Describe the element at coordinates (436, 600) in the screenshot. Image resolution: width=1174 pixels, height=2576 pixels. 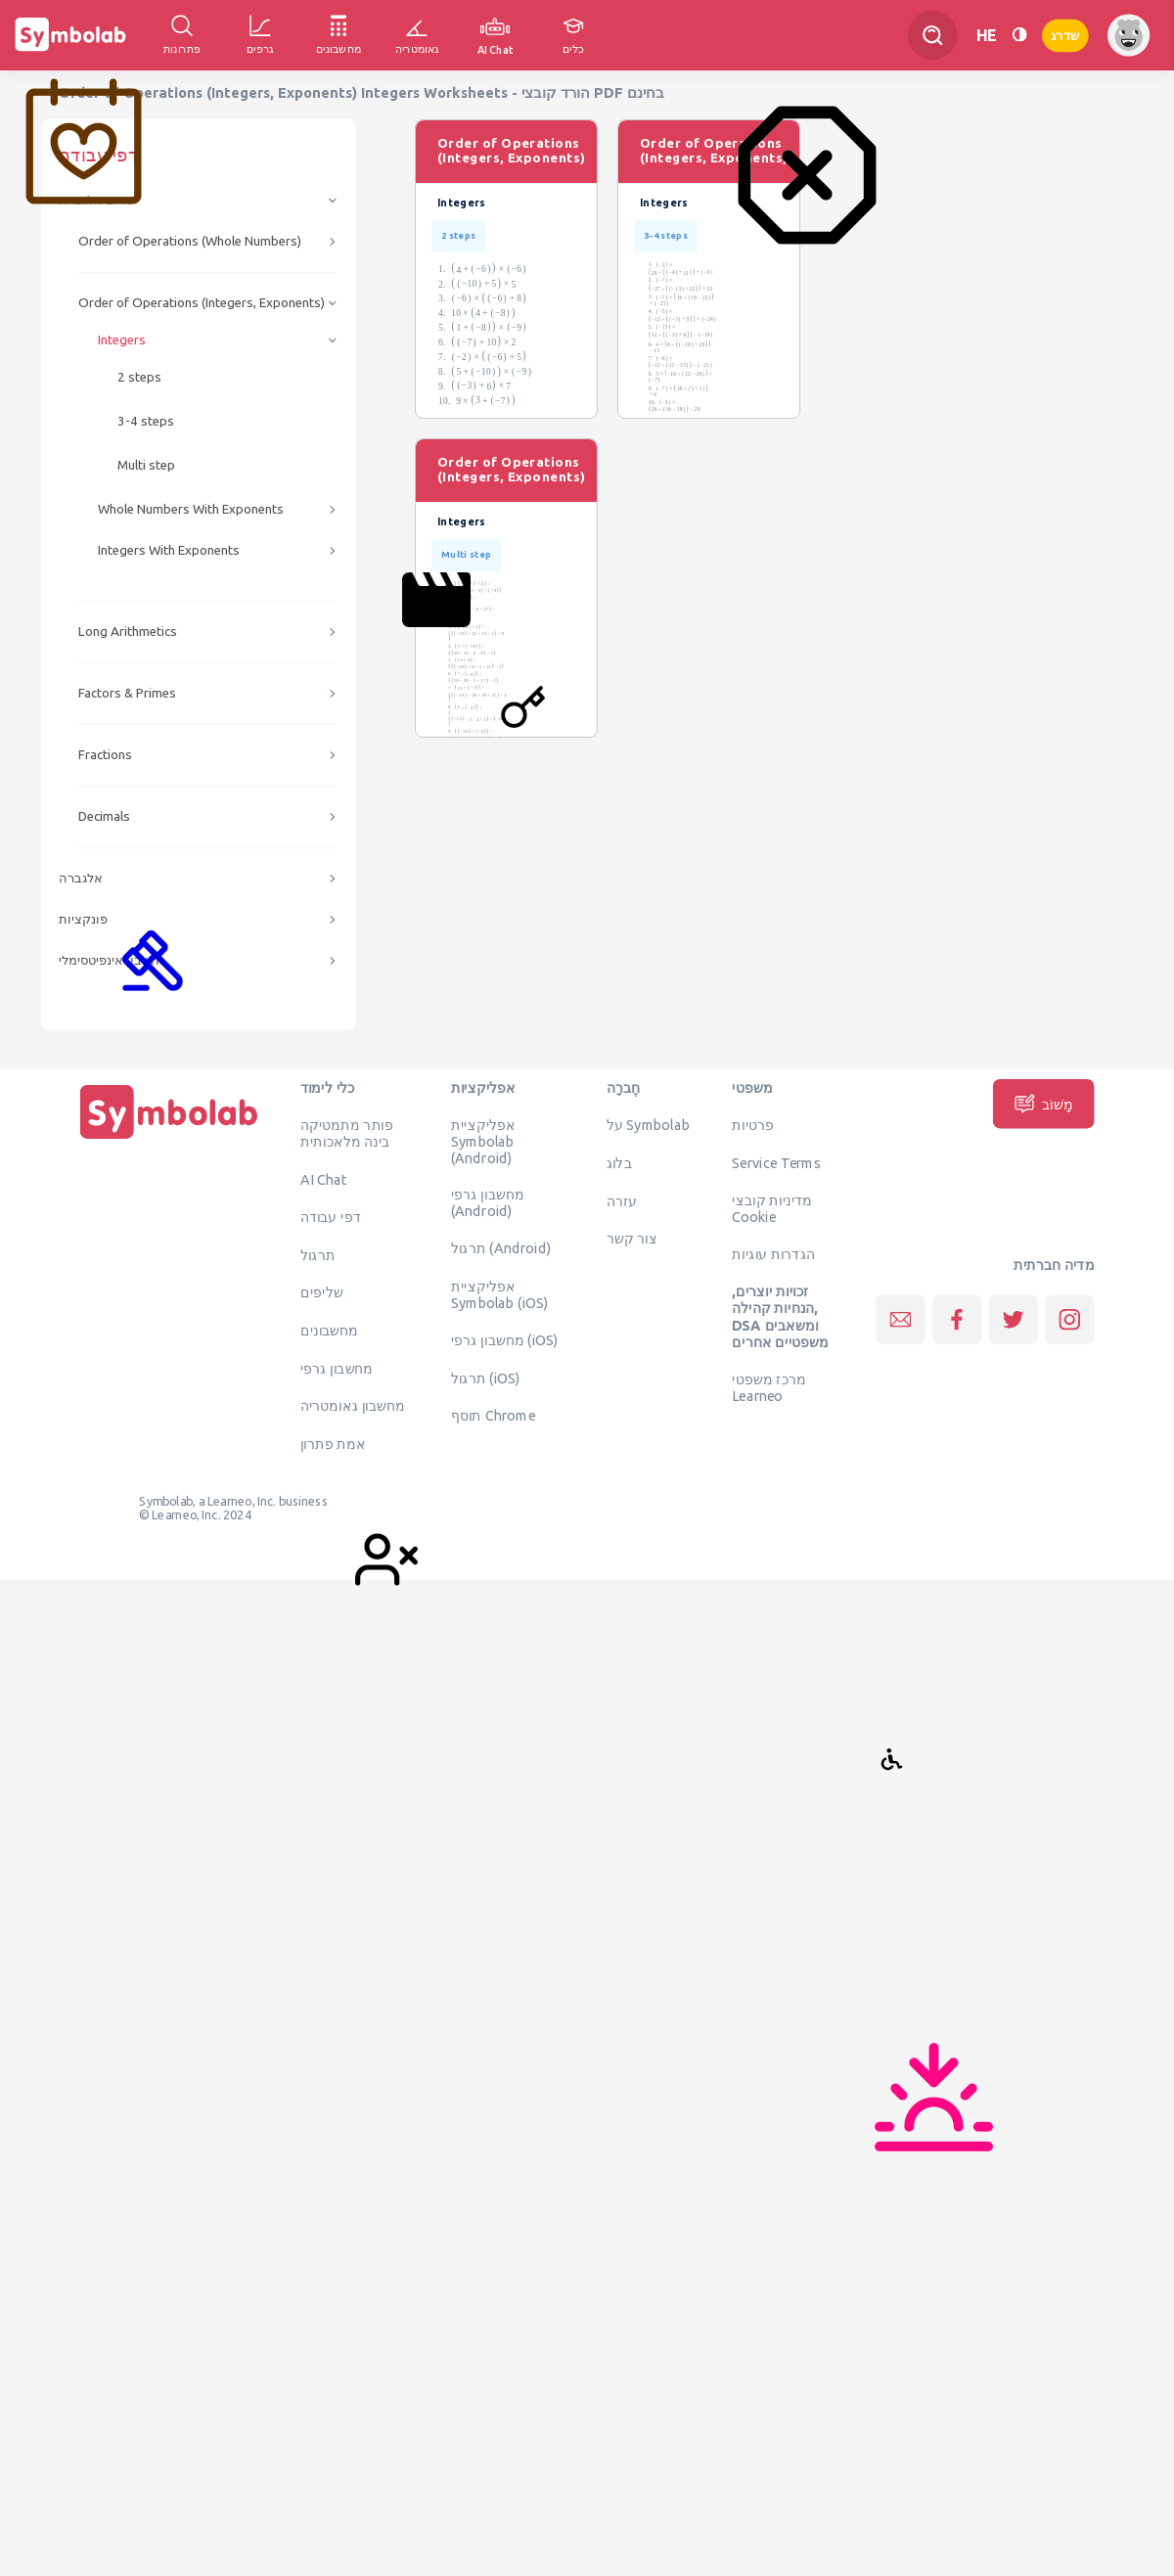
I see `create a new video or movie project` at that location.